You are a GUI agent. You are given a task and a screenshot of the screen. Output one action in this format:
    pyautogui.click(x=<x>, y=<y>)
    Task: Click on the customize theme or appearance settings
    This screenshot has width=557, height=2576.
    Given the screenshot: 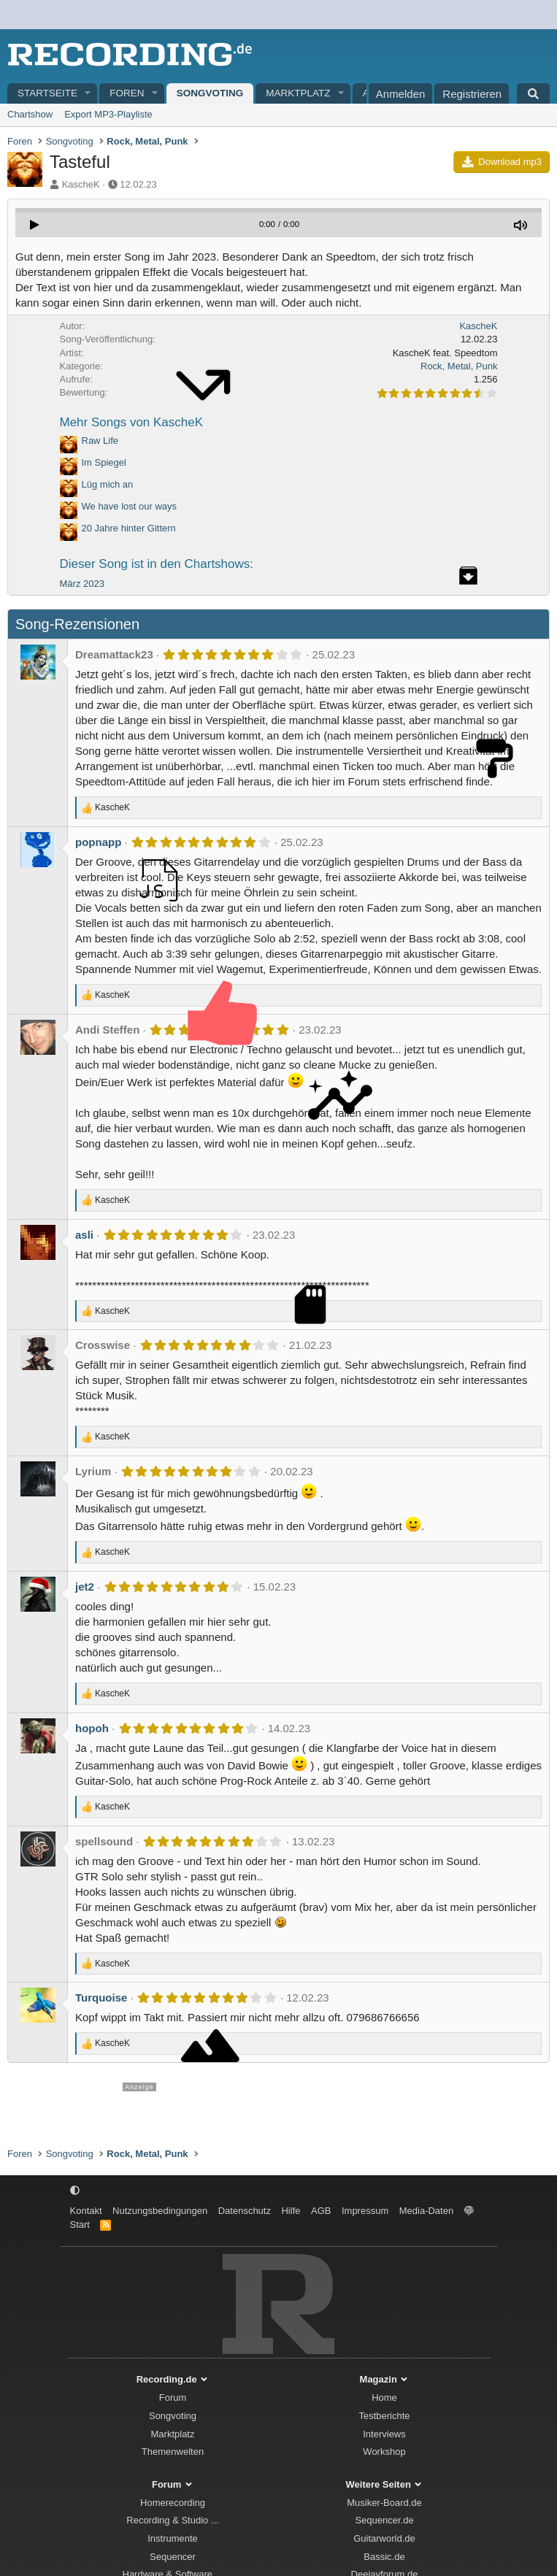 What is the action you would take?
    pyautogui.click(x=494, y=757)
    